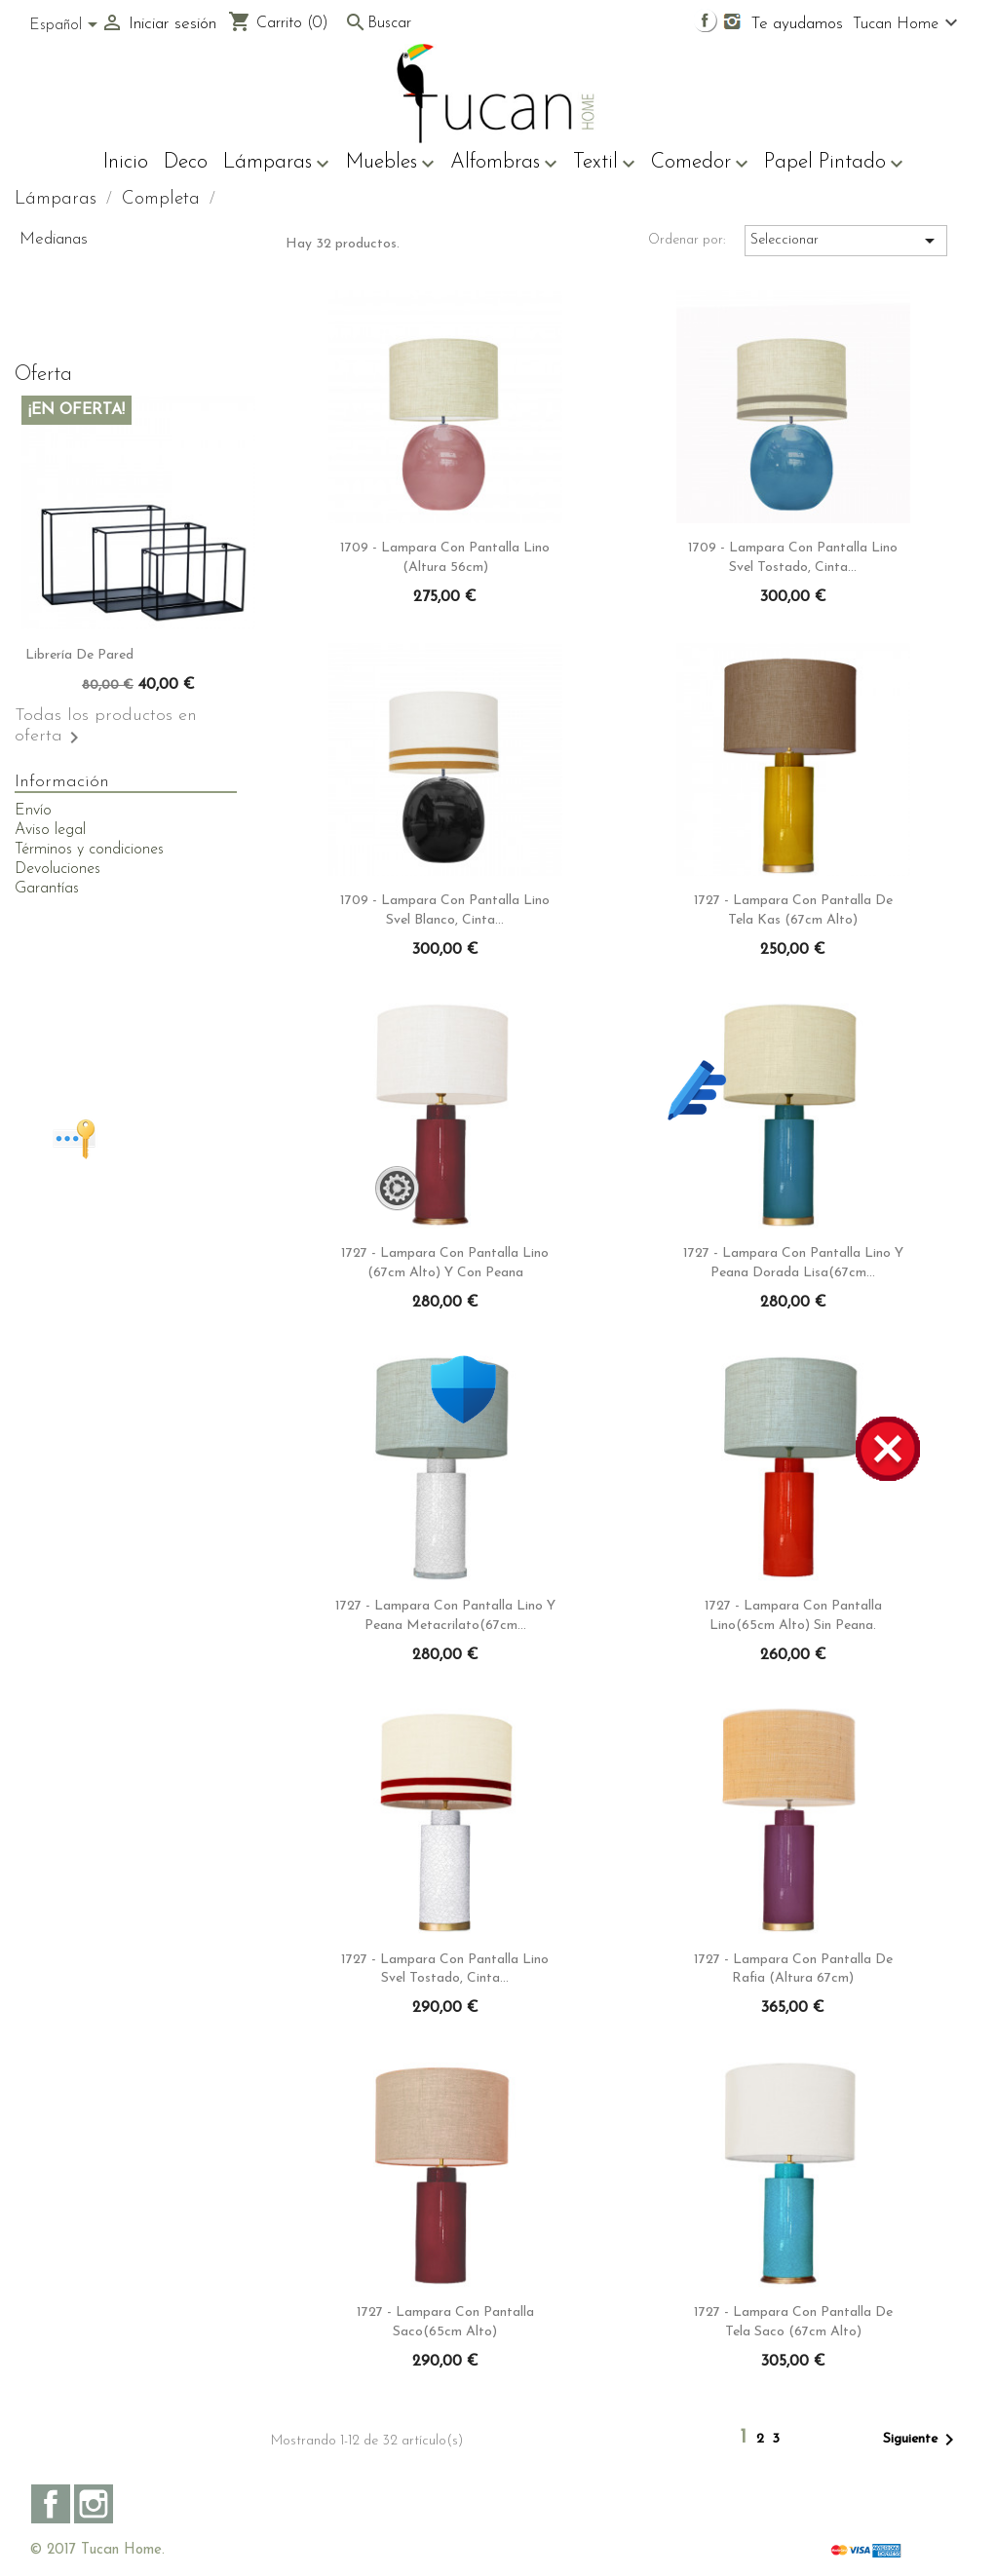 This screenshot has width=996, height=2576. I want to click on open system preferences, so click(397, 1188).